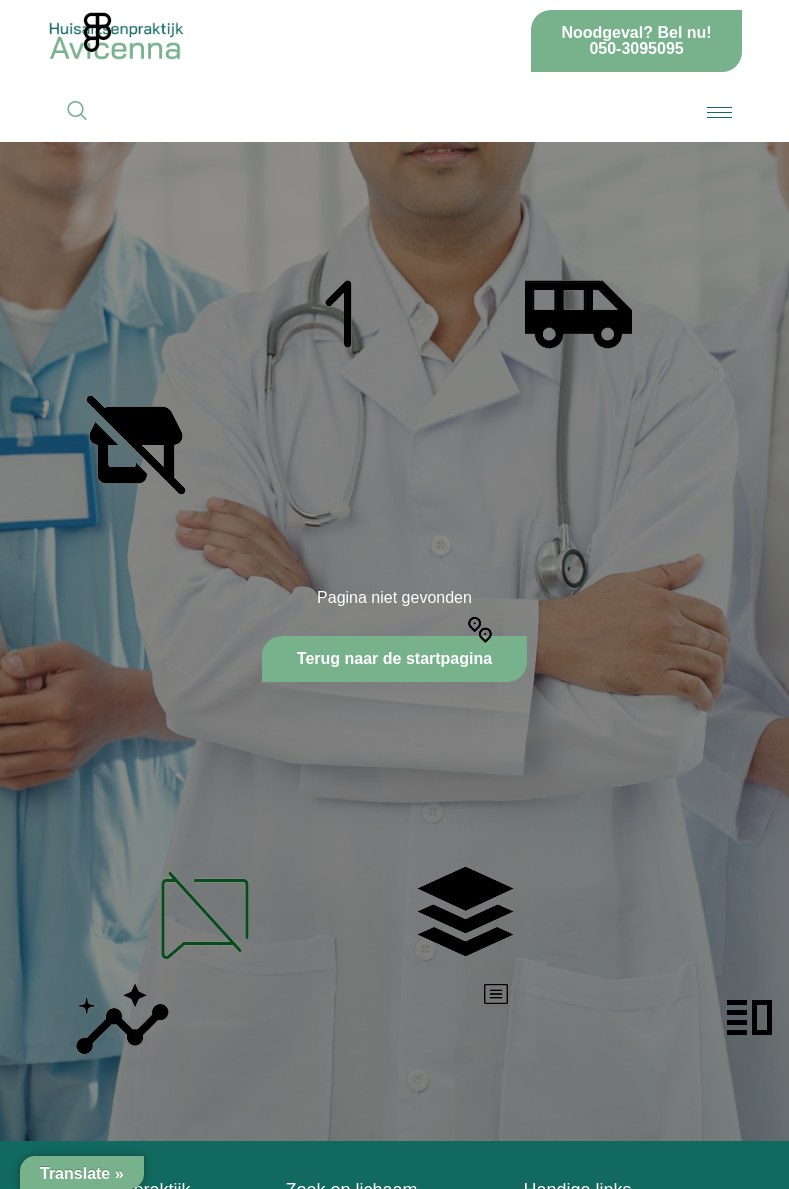 Image resolution: width=789 pixels, height=1189 pixels. I want to click on view analytics and performance insights, so click(122, 1020).